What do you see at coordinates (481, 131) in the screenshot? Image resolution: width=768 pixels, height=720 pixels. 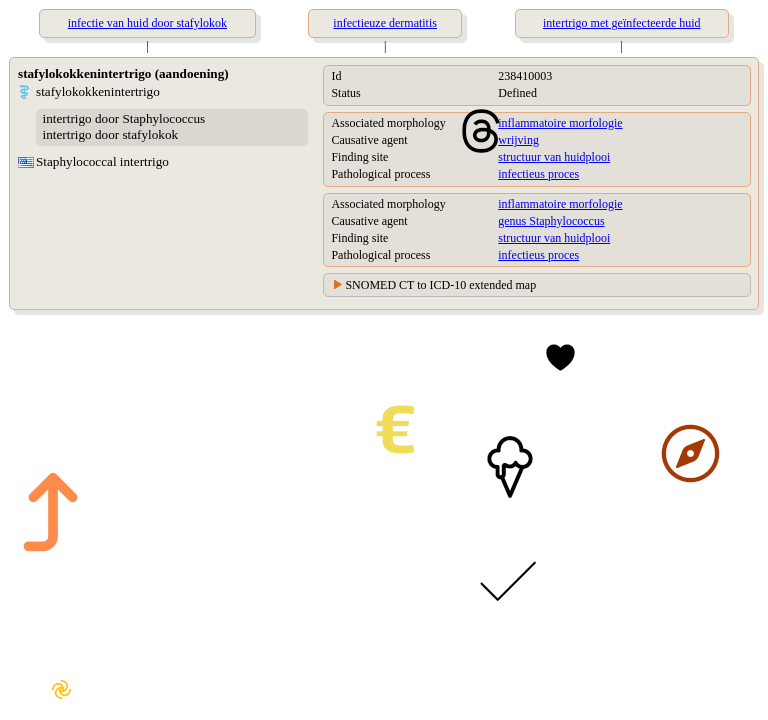 I see `open the Threads app` at bounding box center [481, 131].